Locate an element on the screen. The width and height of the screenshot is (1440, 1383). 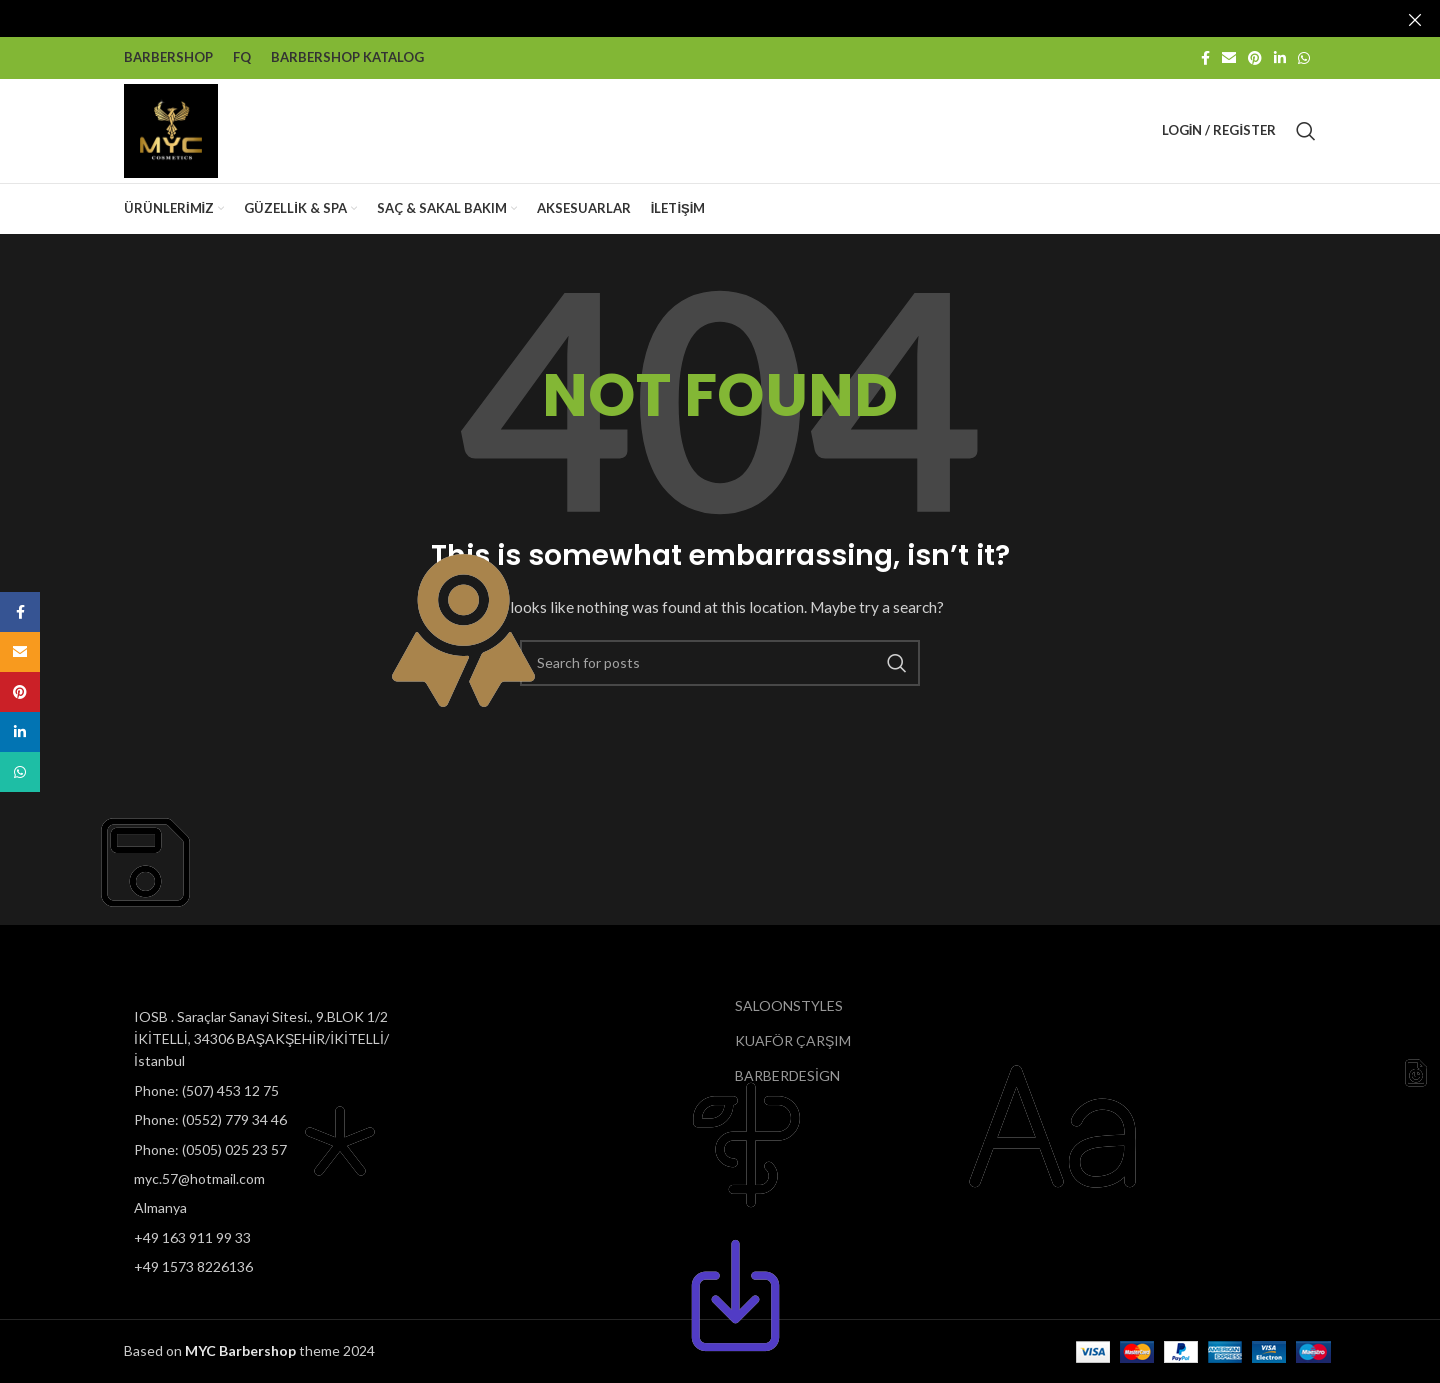
indicates an award or achievement is located at coordinates (463, 630).